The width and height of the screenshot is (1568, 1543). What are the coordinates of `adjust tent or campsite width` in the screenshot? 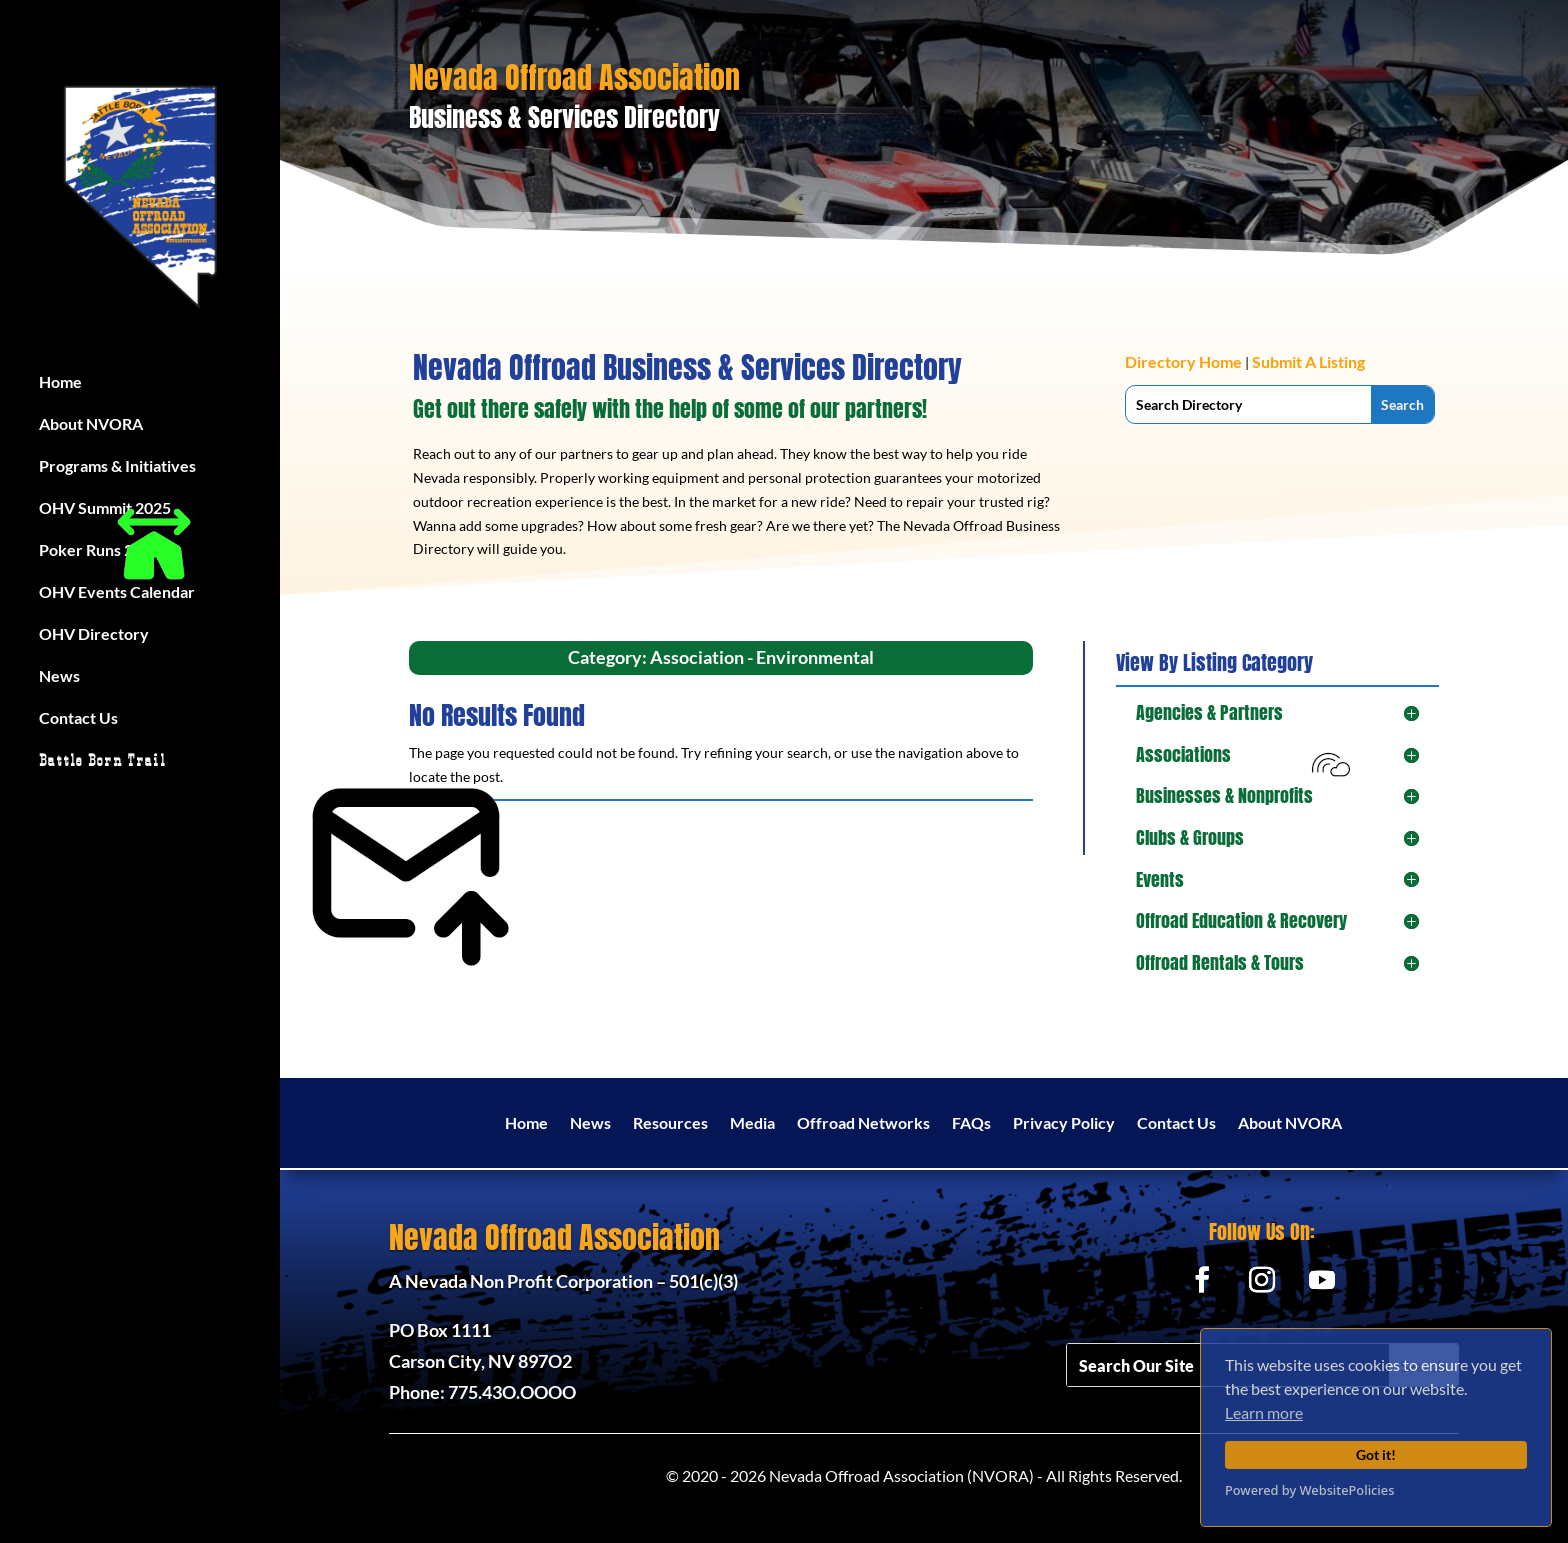 It's located at (154, 544).